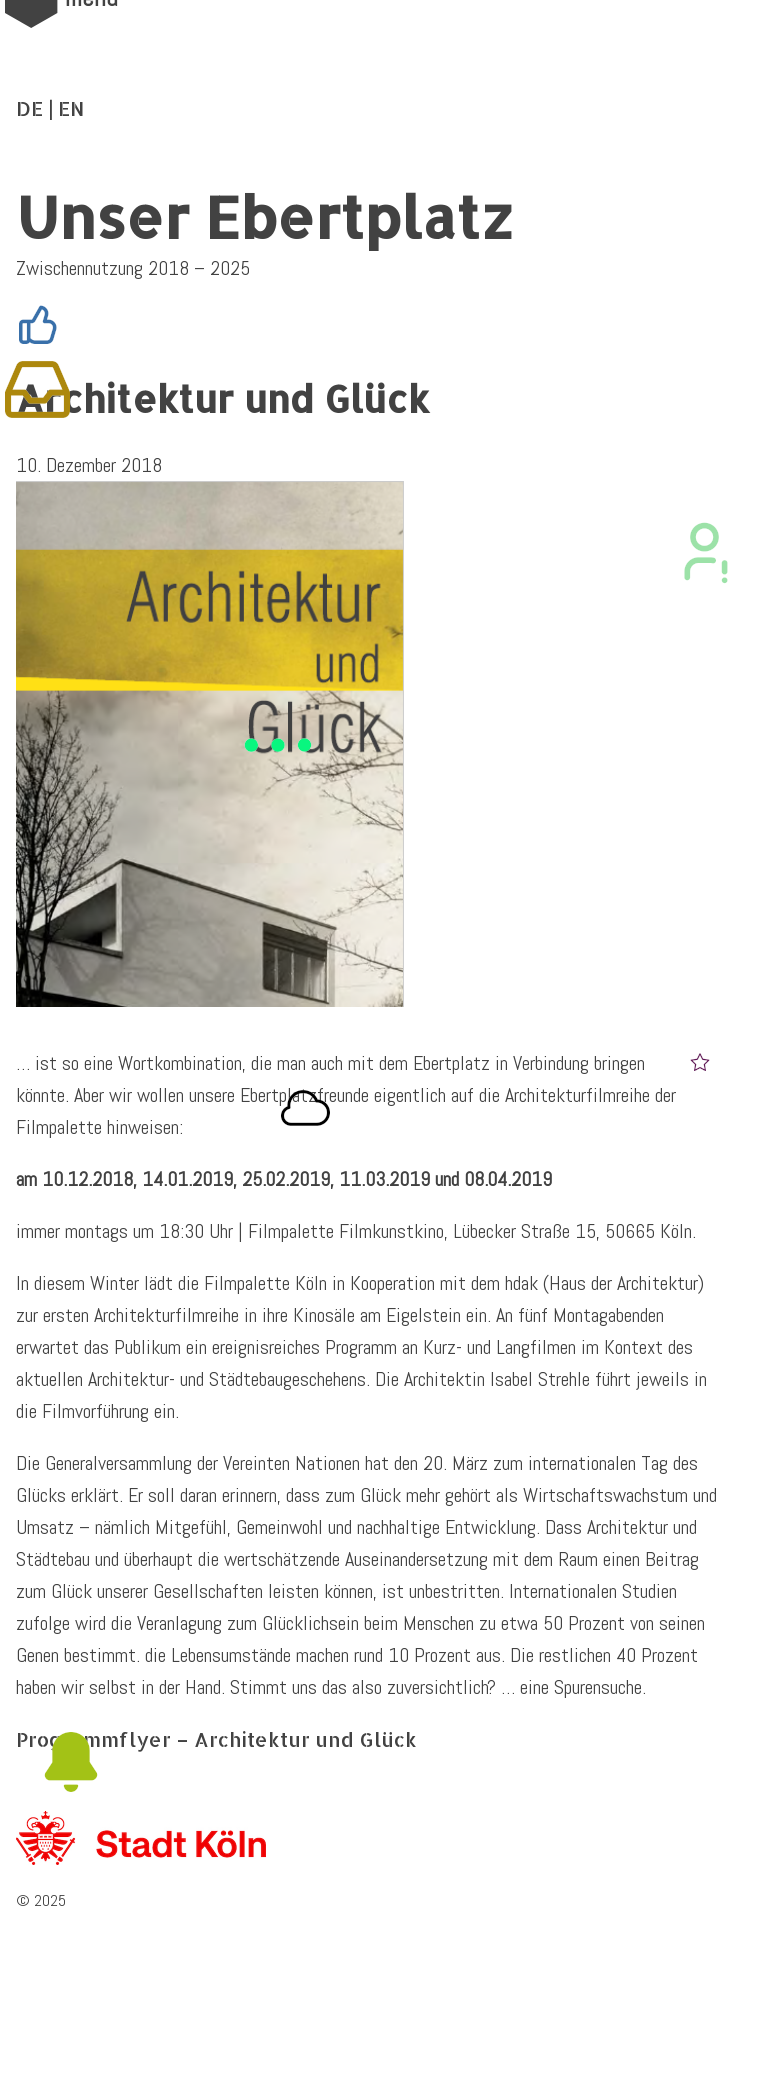 This screenshot has width=768, height=2092. I want to click on add item to favorites, so click(700, 1063).